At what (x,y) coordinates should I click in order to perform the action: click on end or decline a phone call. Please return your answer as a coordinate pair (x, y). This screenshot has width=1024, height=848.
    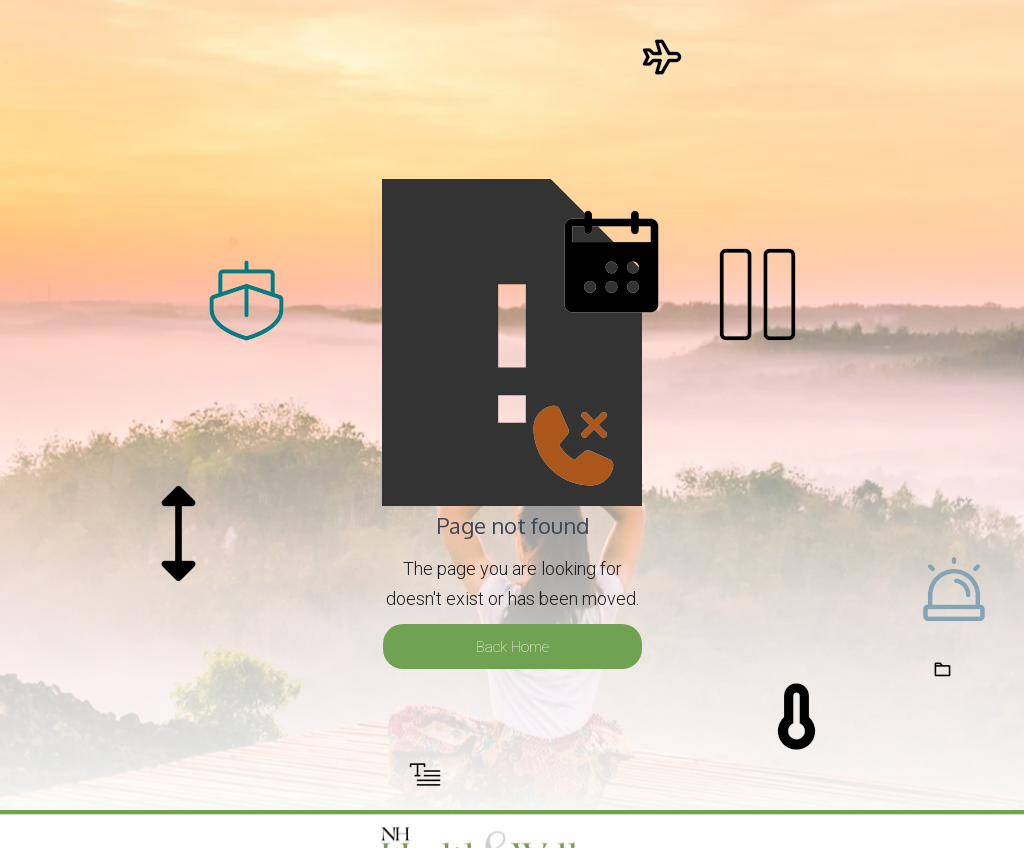
    Looking at the image, I should click on (575, 444).